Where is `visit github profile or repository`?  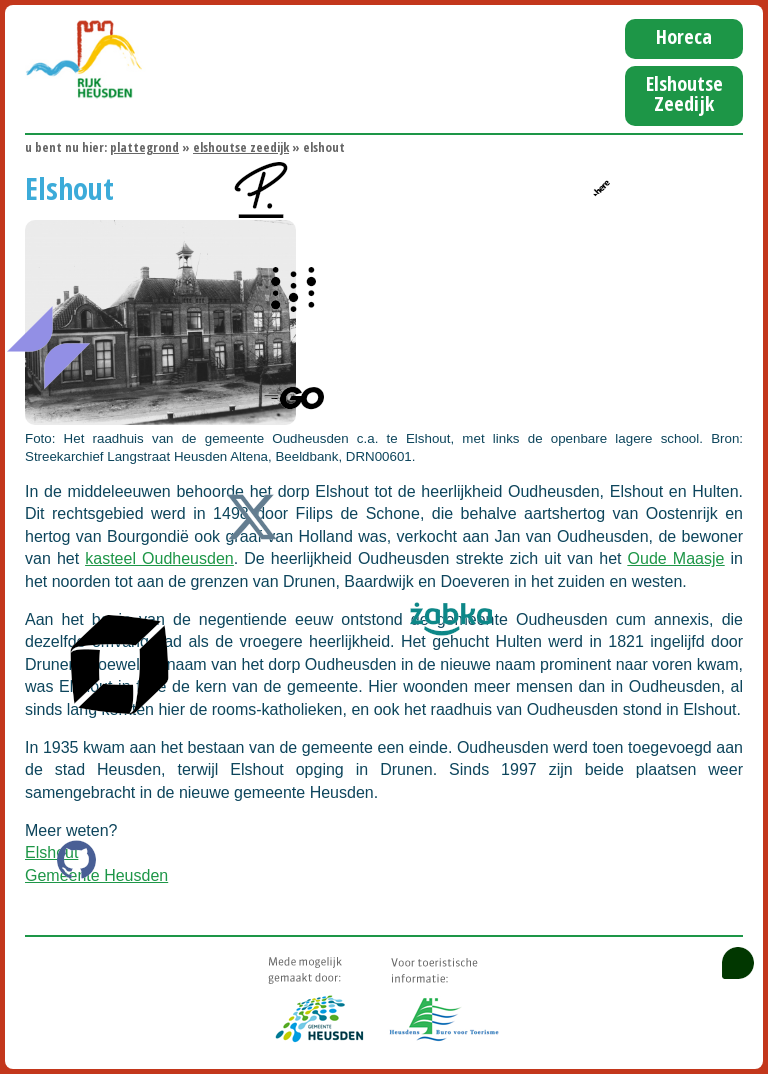
visit github profile or repository is located at coordinates (76, 859).